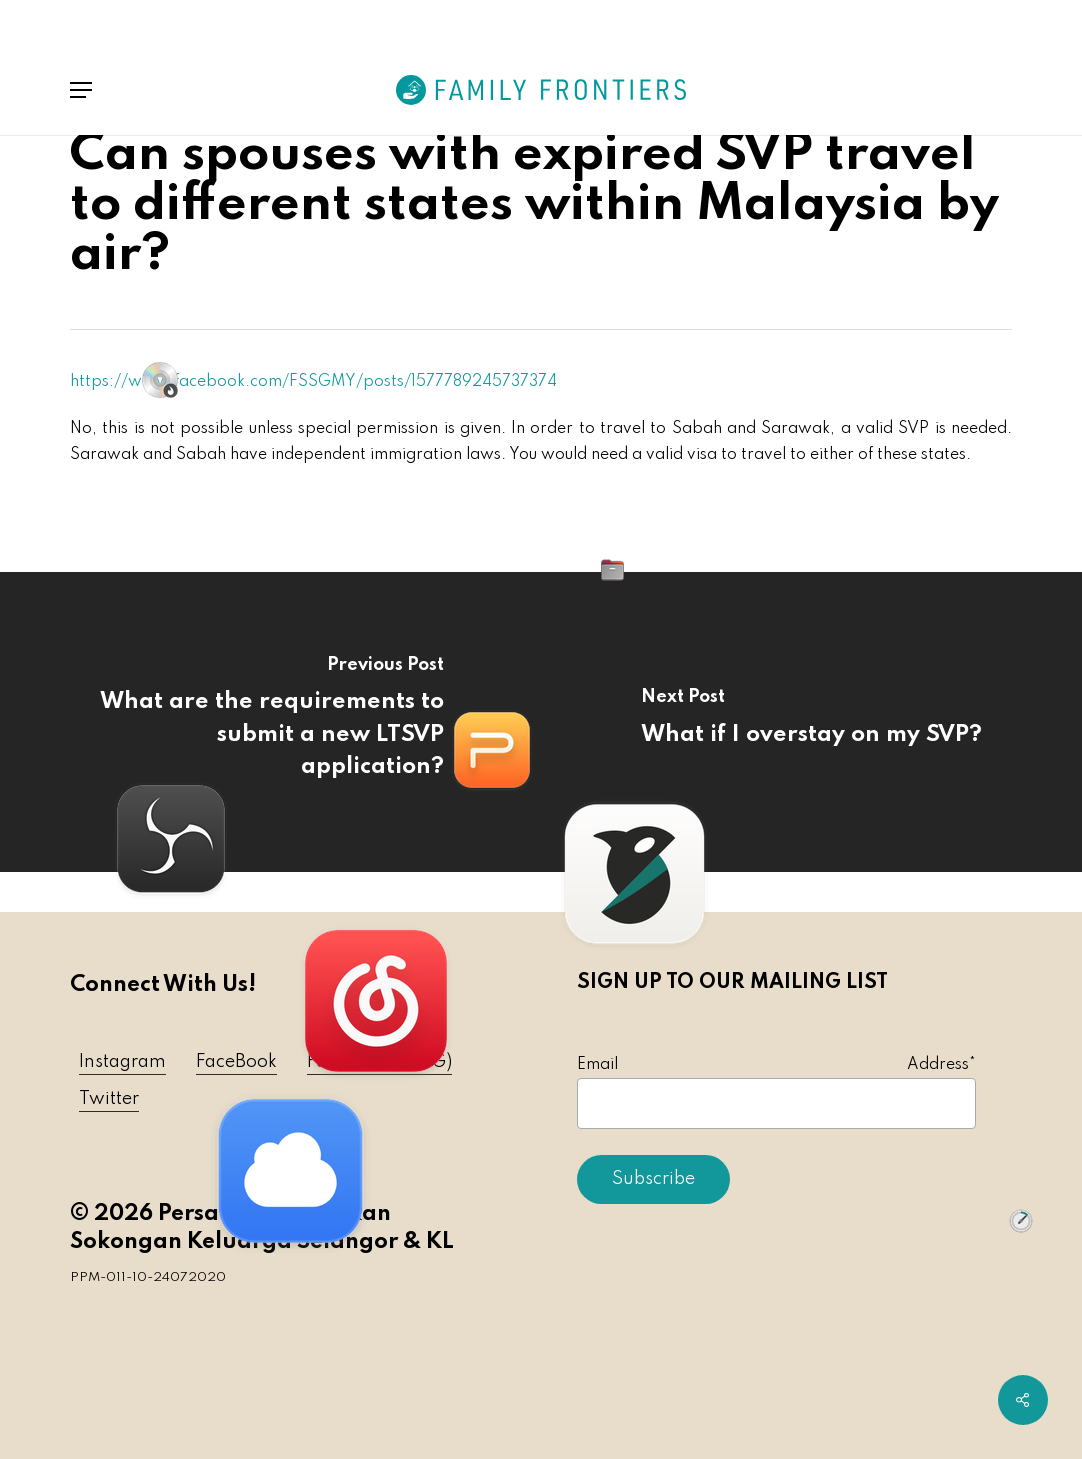 The image size is (1082, 1459). What do you see at coordinates (160, 380) in the screenshot?
I see `burn files to a CD or DVD` at bounding box center [160, 380].